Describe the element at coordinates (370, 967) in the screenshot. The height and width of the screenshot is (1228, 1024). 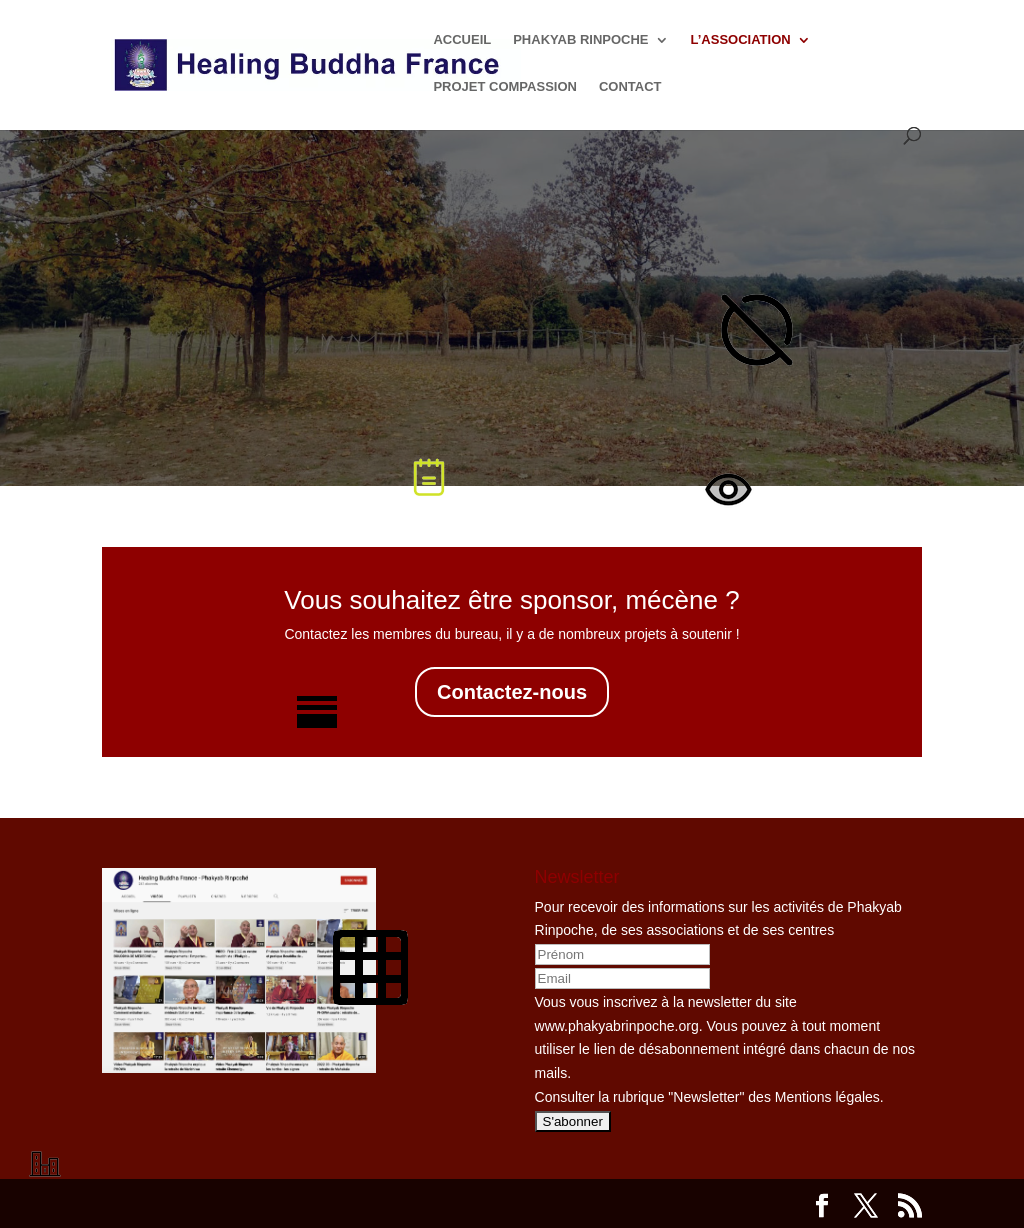
I see `toggle grid view layout` at that location.